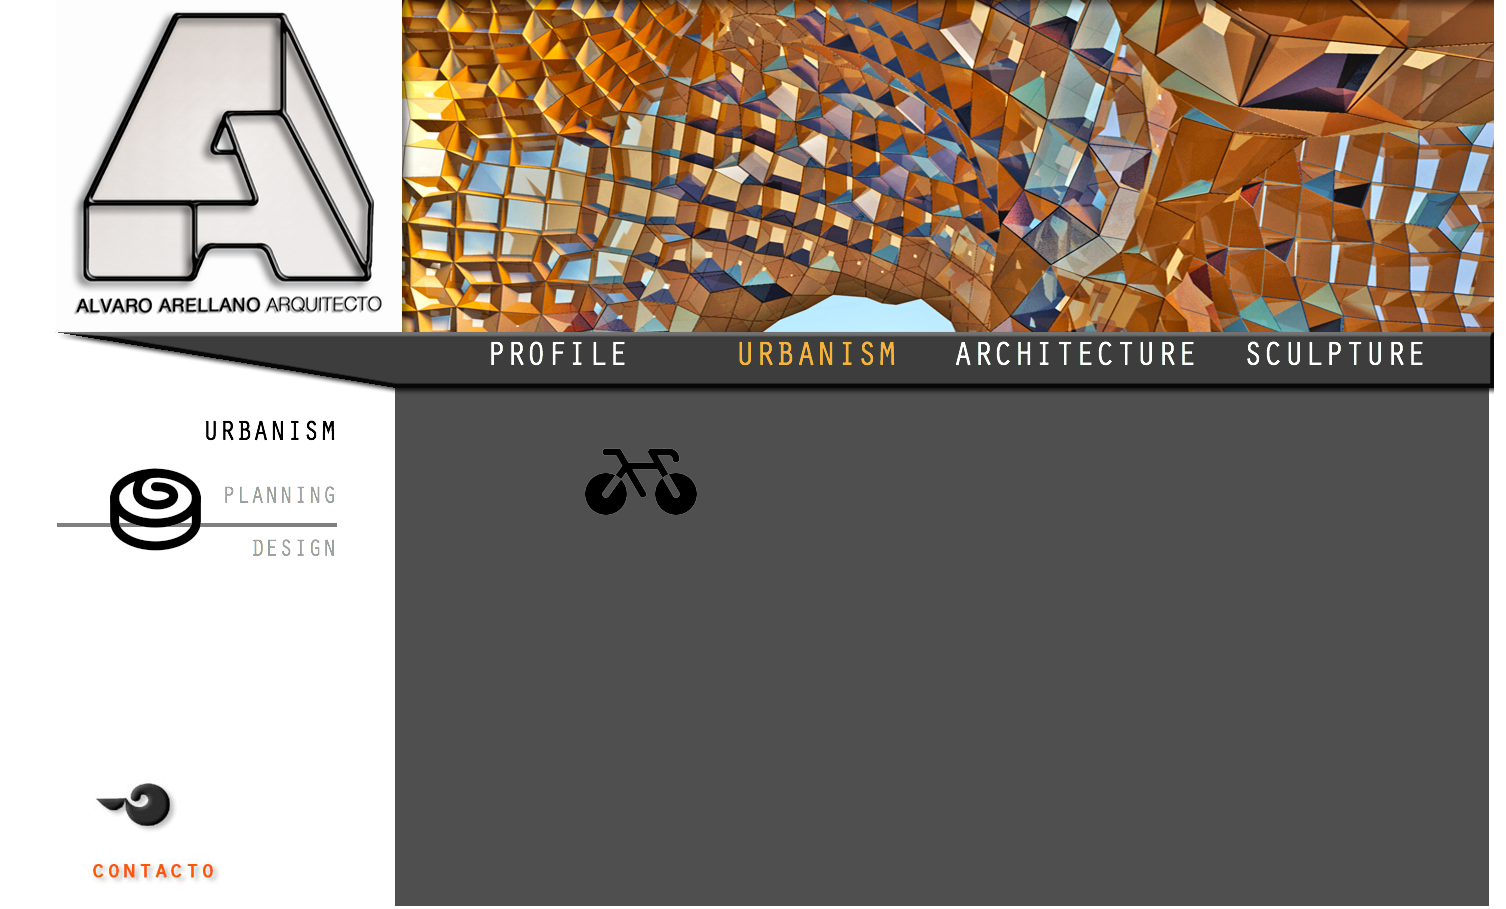  What do you see at coordinates (155, 509) in the screenshot?
I see `browse bakery or dessert options` at bounding box center [155, 509].